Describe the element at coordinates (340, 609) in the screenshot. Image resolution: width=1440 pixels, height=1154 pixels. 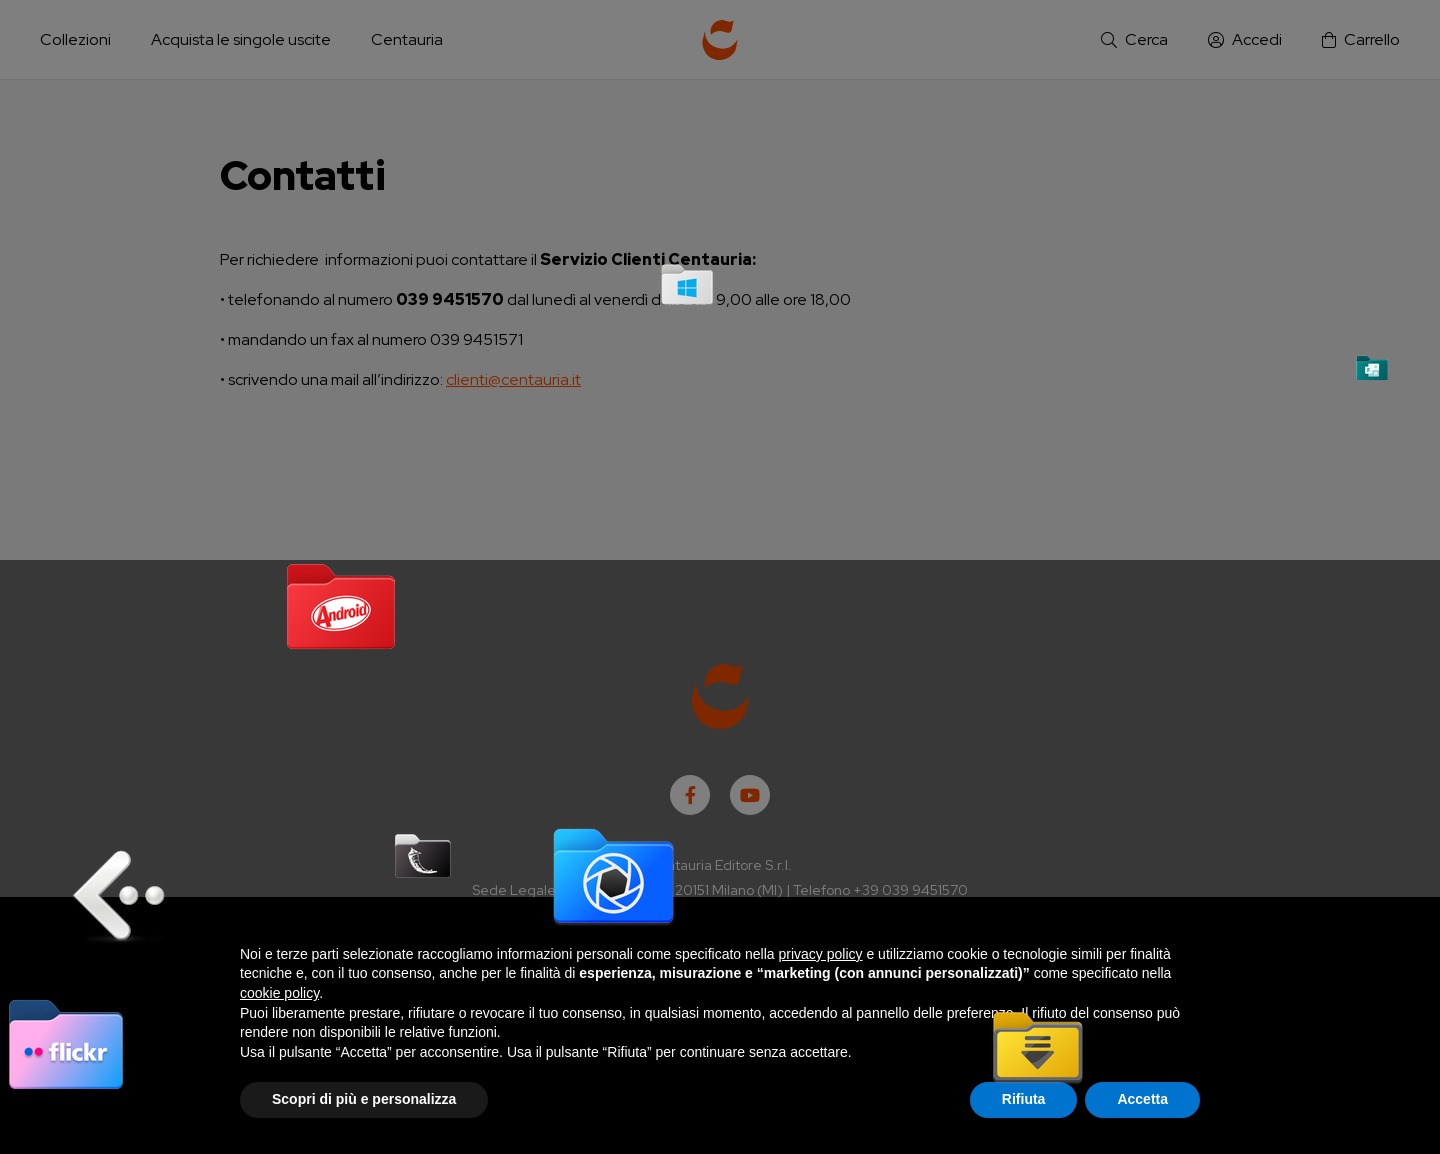
I see `open android files folder` at that location.